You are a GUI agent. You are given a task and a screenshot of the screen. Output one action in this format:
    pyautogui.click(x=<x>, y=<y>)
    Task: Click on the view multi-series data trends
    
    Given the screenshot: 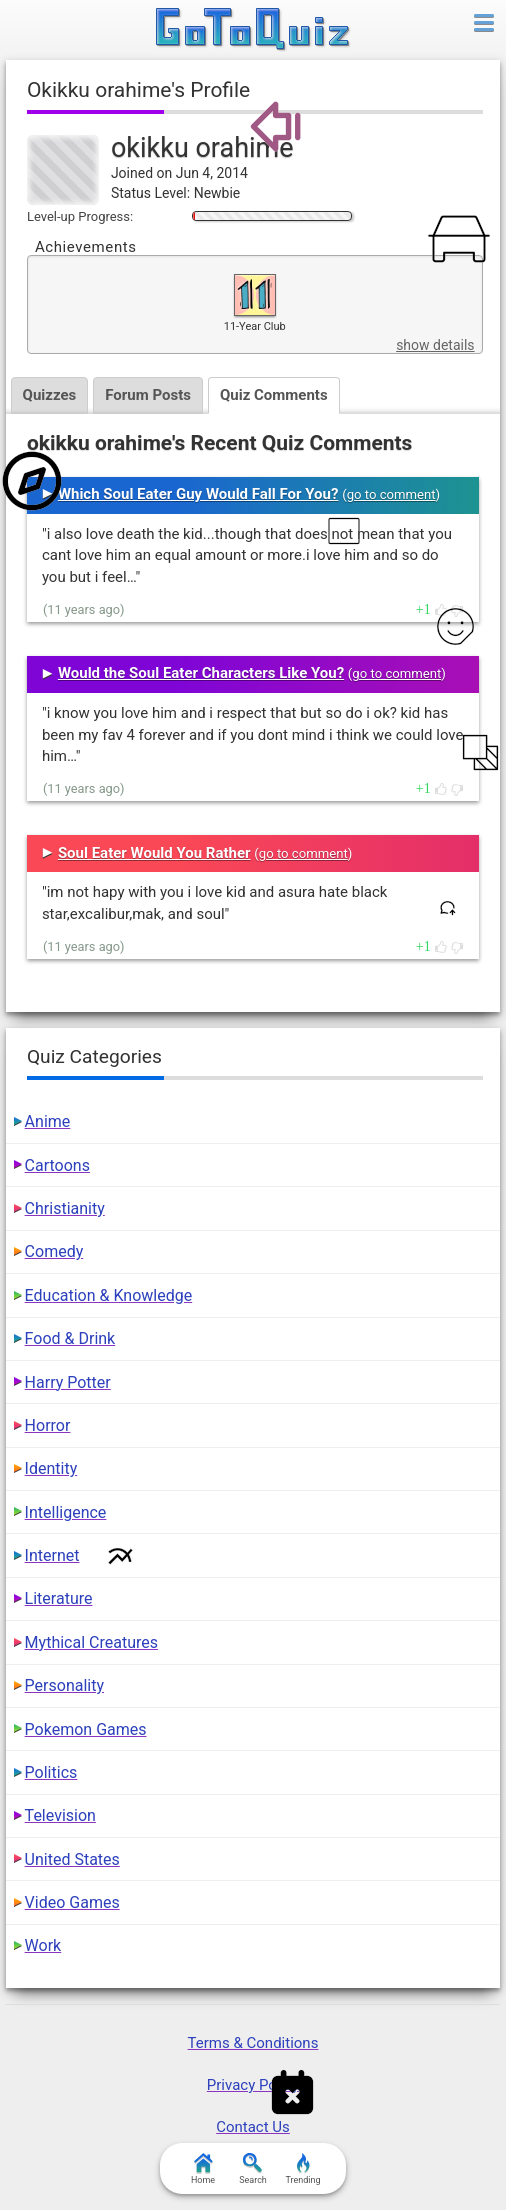 What is the action you would take?
    pyautogui.click(x=120, y=1556)
    